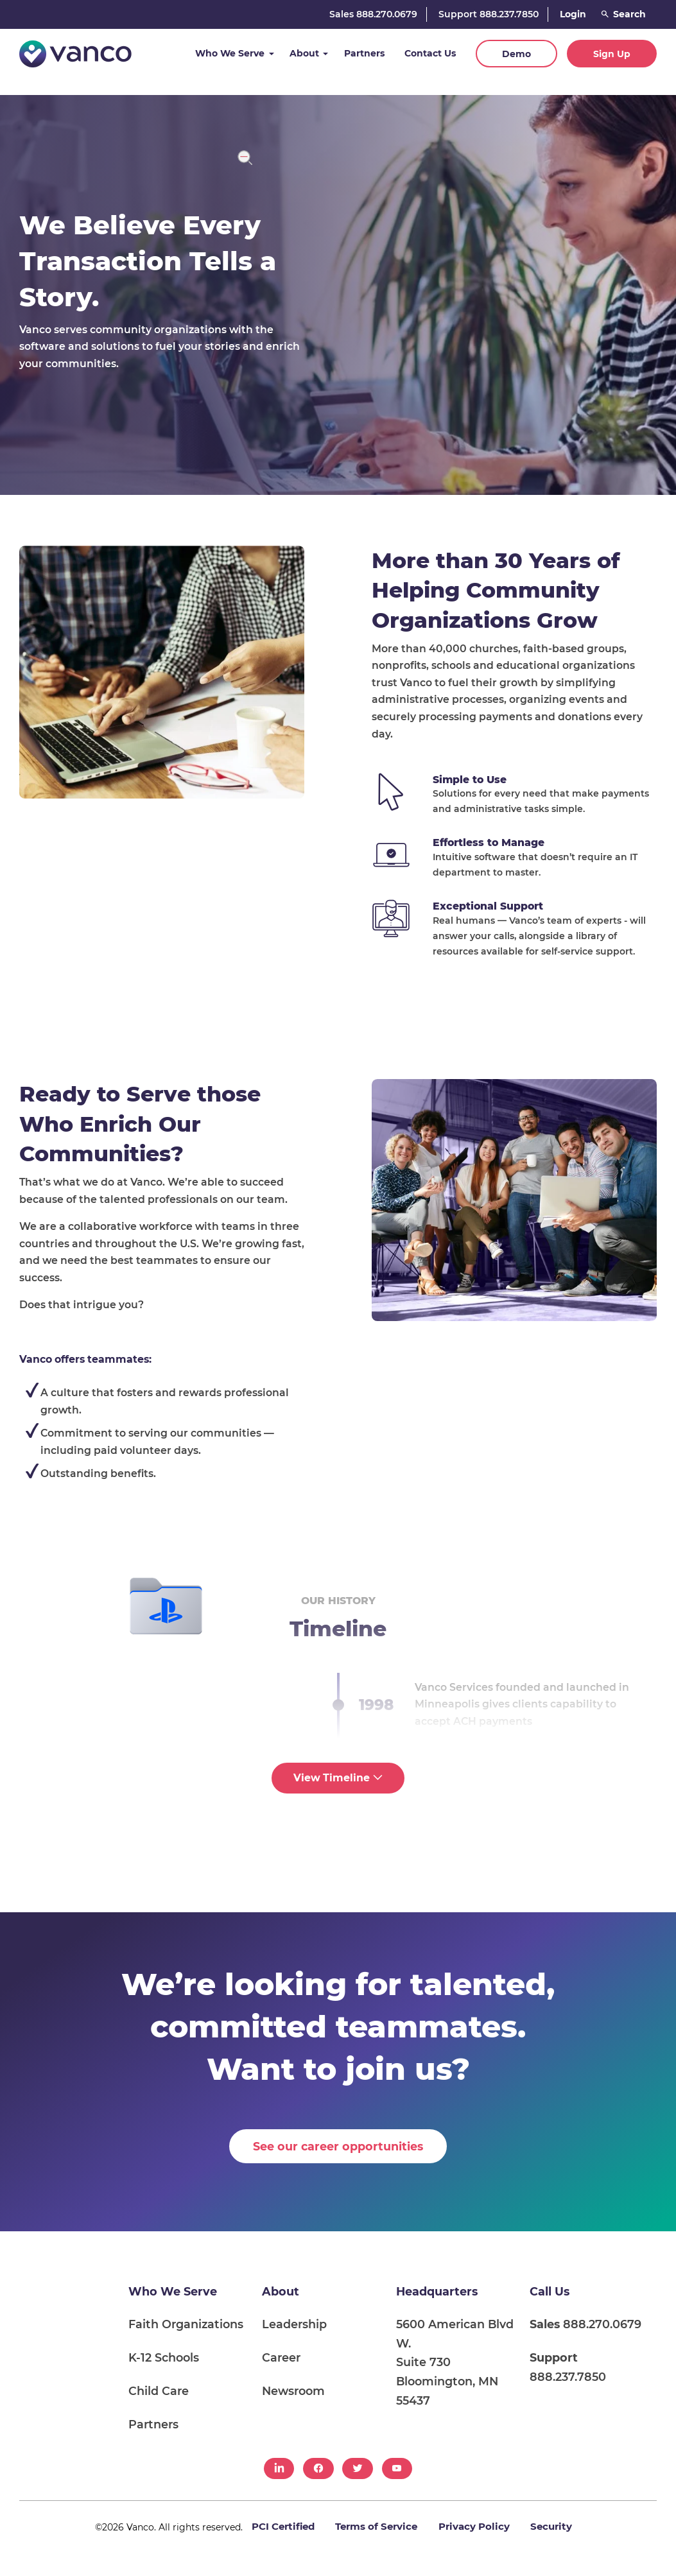 The height and width of the screenshot is (2576, 676). What do you see at coordinates (166, 1608) in the screenshot?
I see `open folder containing PlayStation games or content` at bounding box center [166, 1608].